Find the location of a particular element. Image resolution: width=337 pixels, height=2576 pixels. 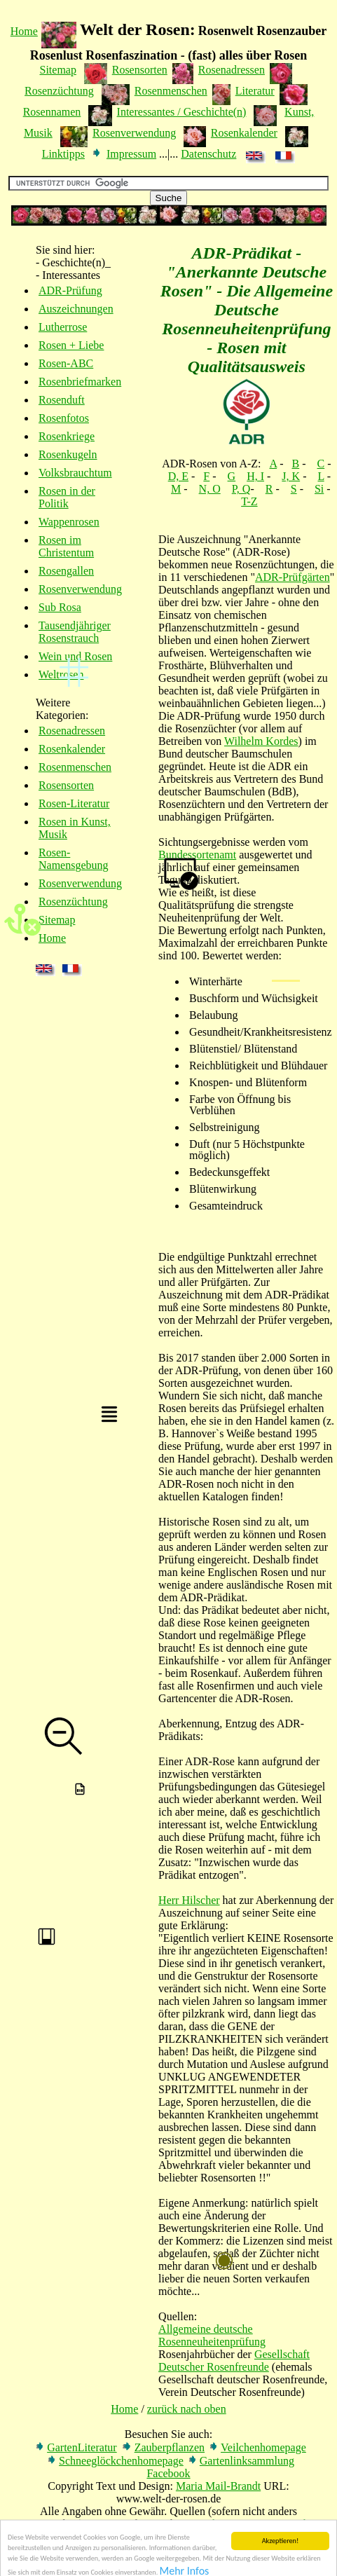

zoom out to see more content is located at coordinates (63, 1736).